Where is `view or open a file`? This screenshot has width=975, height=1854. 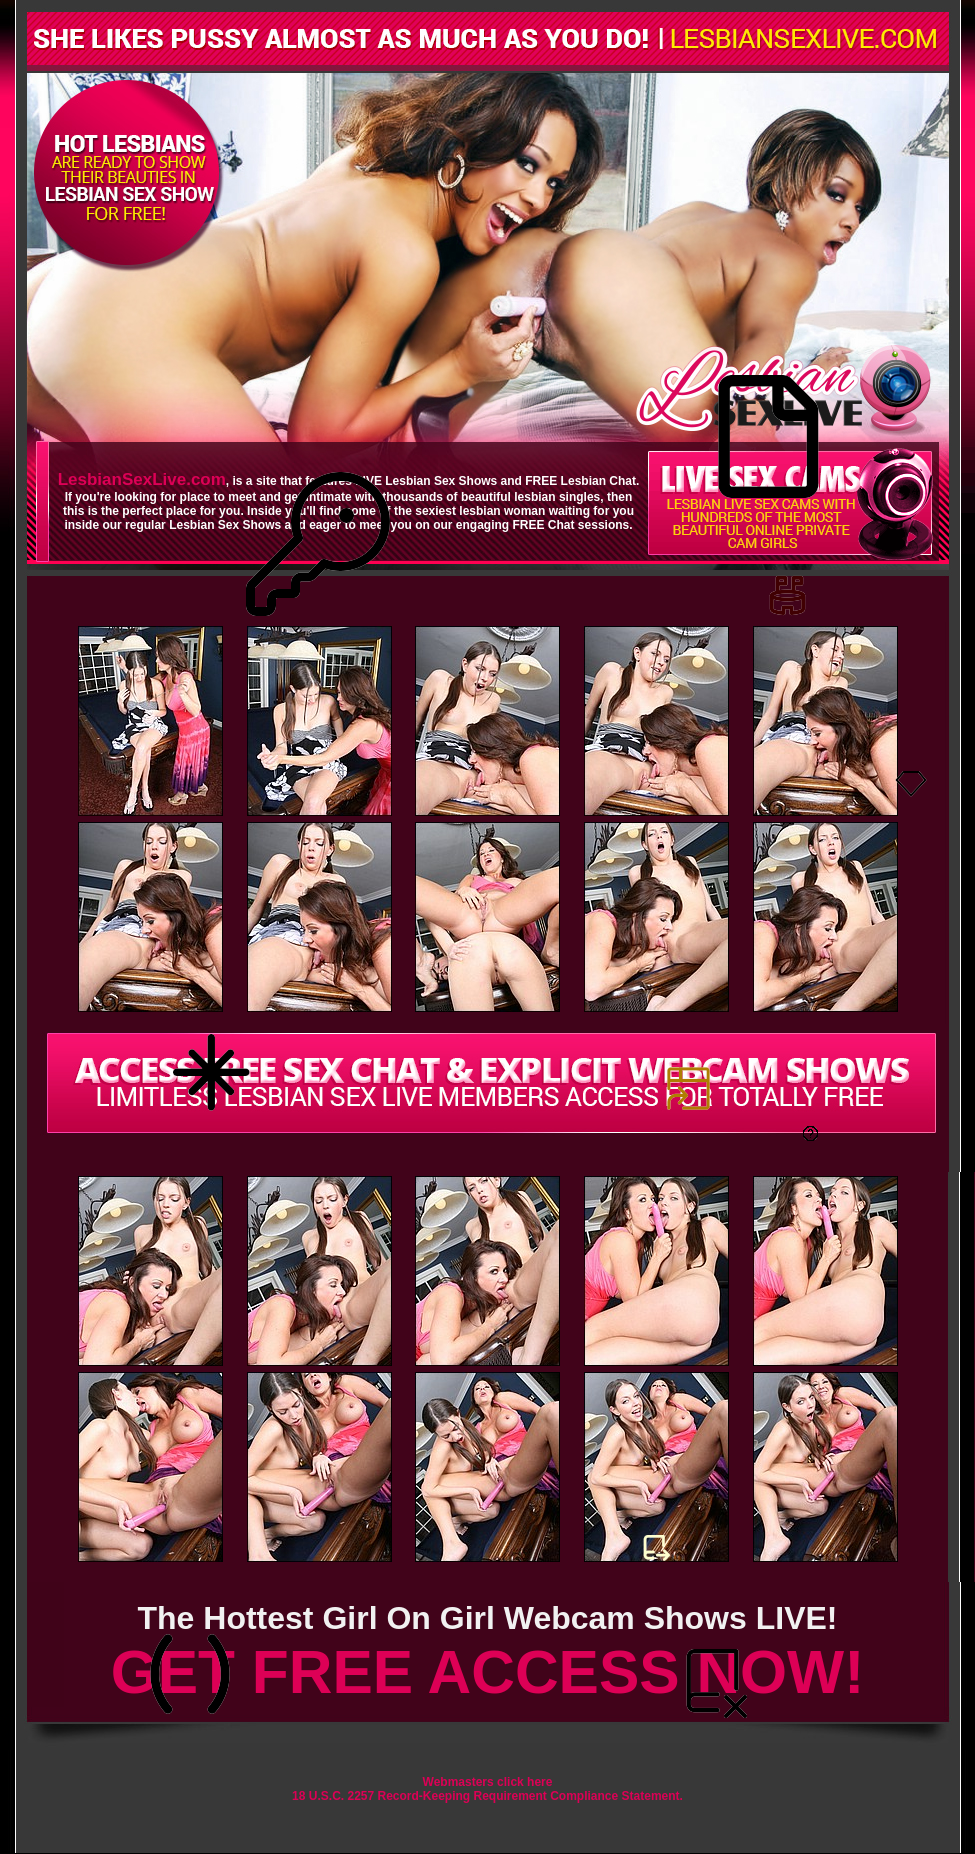 view or open a file is located at coordinates (764, 436).